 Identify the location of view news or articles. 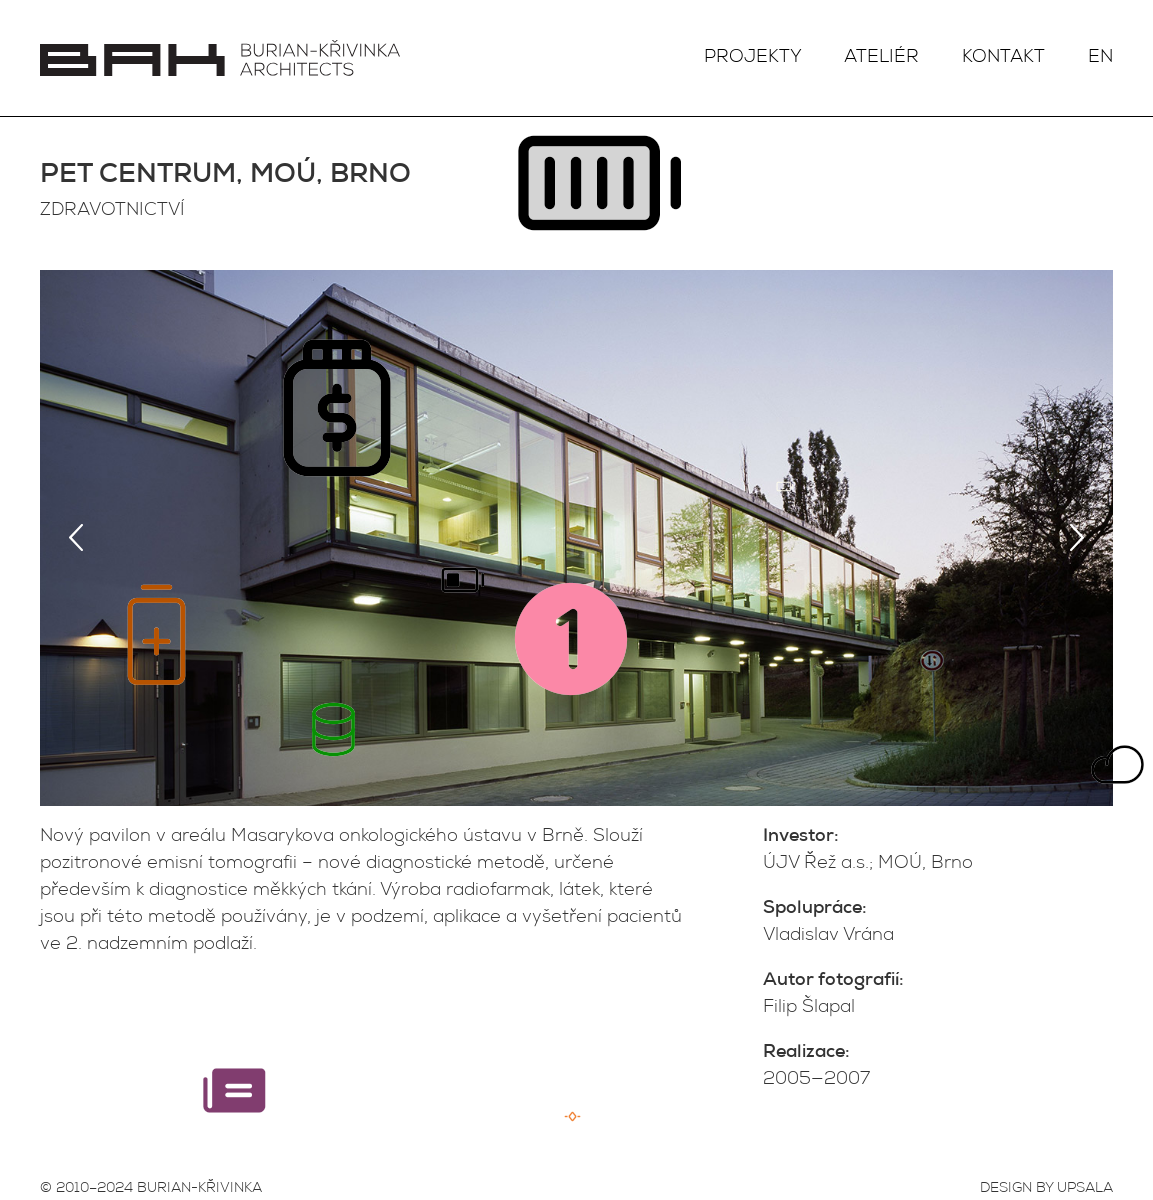
(236, 1090).